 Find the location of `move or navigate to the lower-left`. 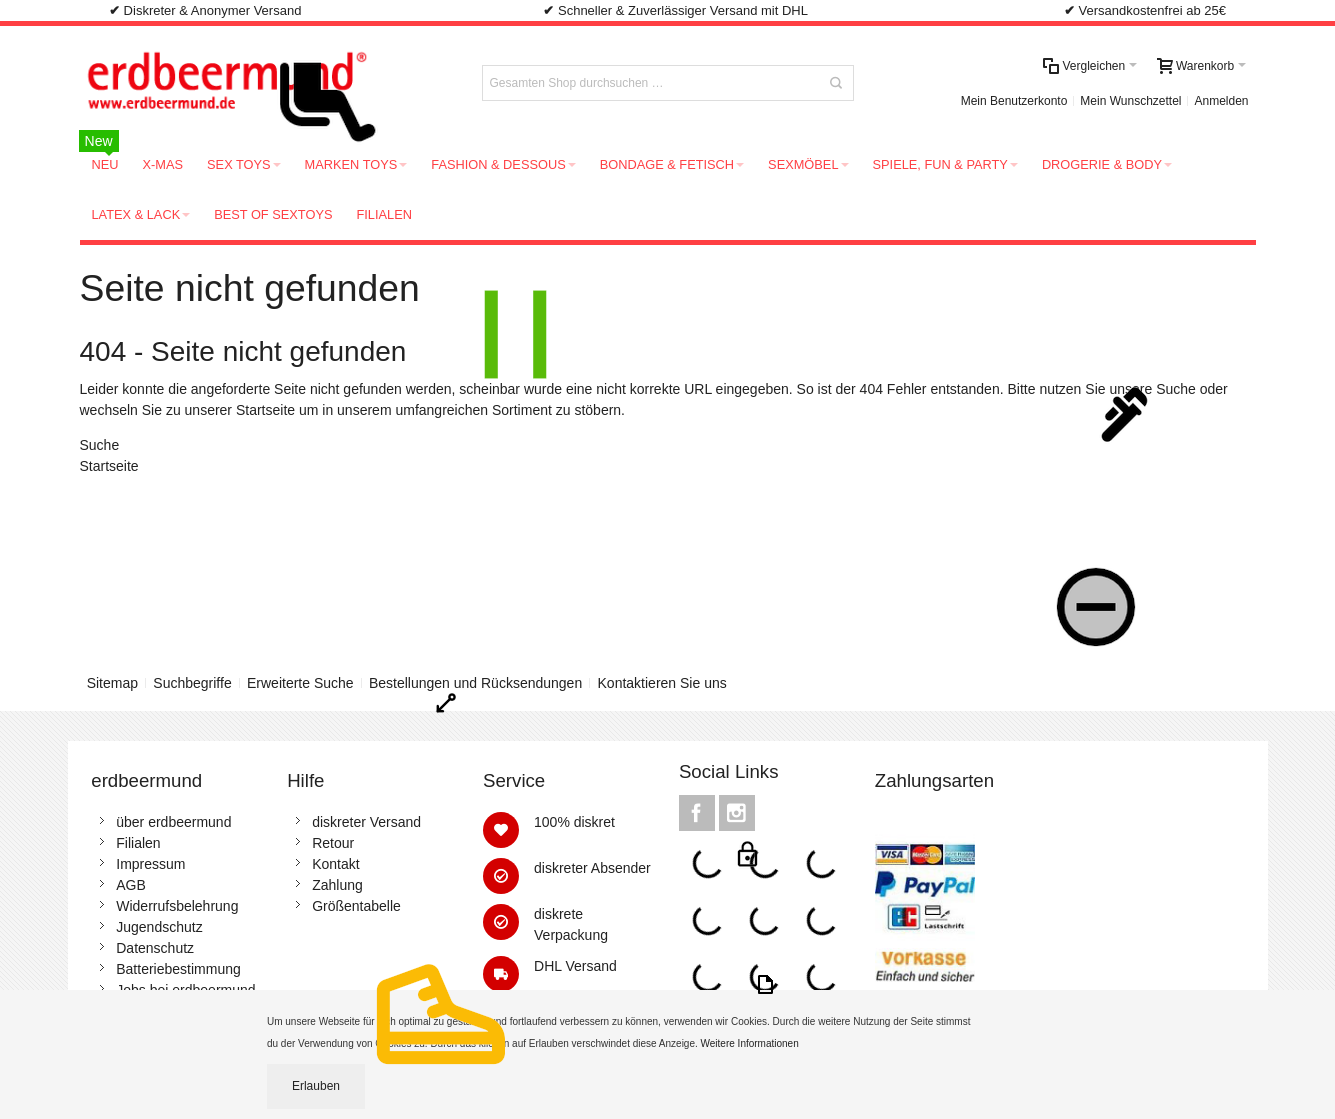

move or navigate to the lower-left is located at coordinates (445, 703).